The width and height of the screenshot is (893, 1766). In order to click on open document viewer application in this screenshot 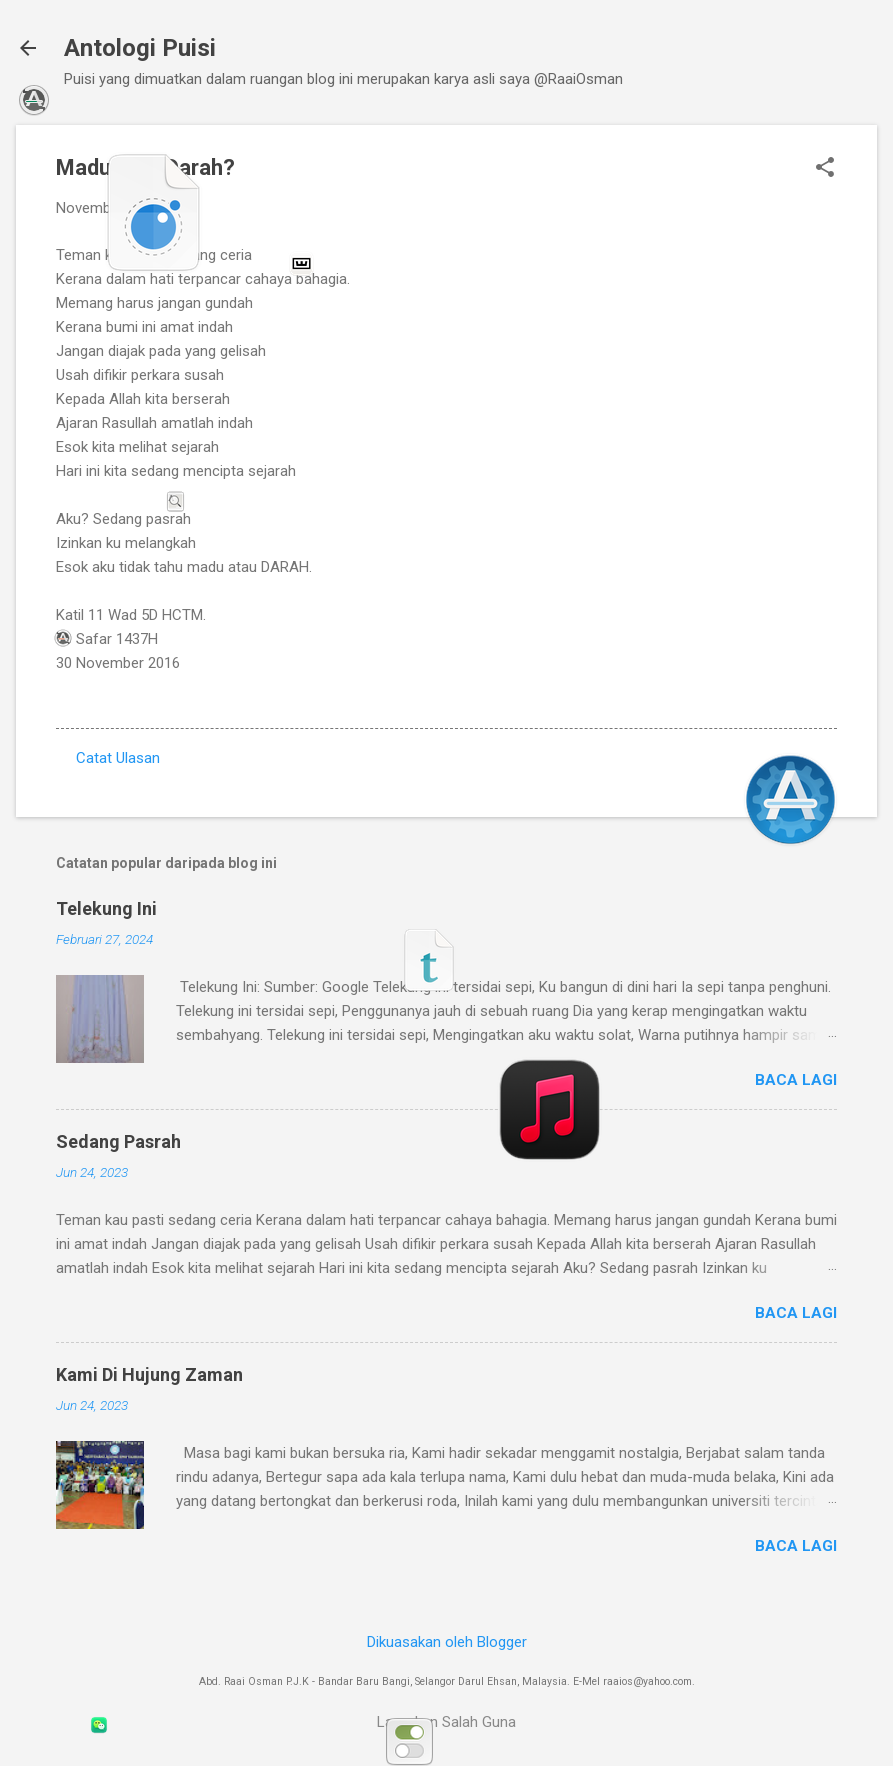, I will do `click(175, 501)`.